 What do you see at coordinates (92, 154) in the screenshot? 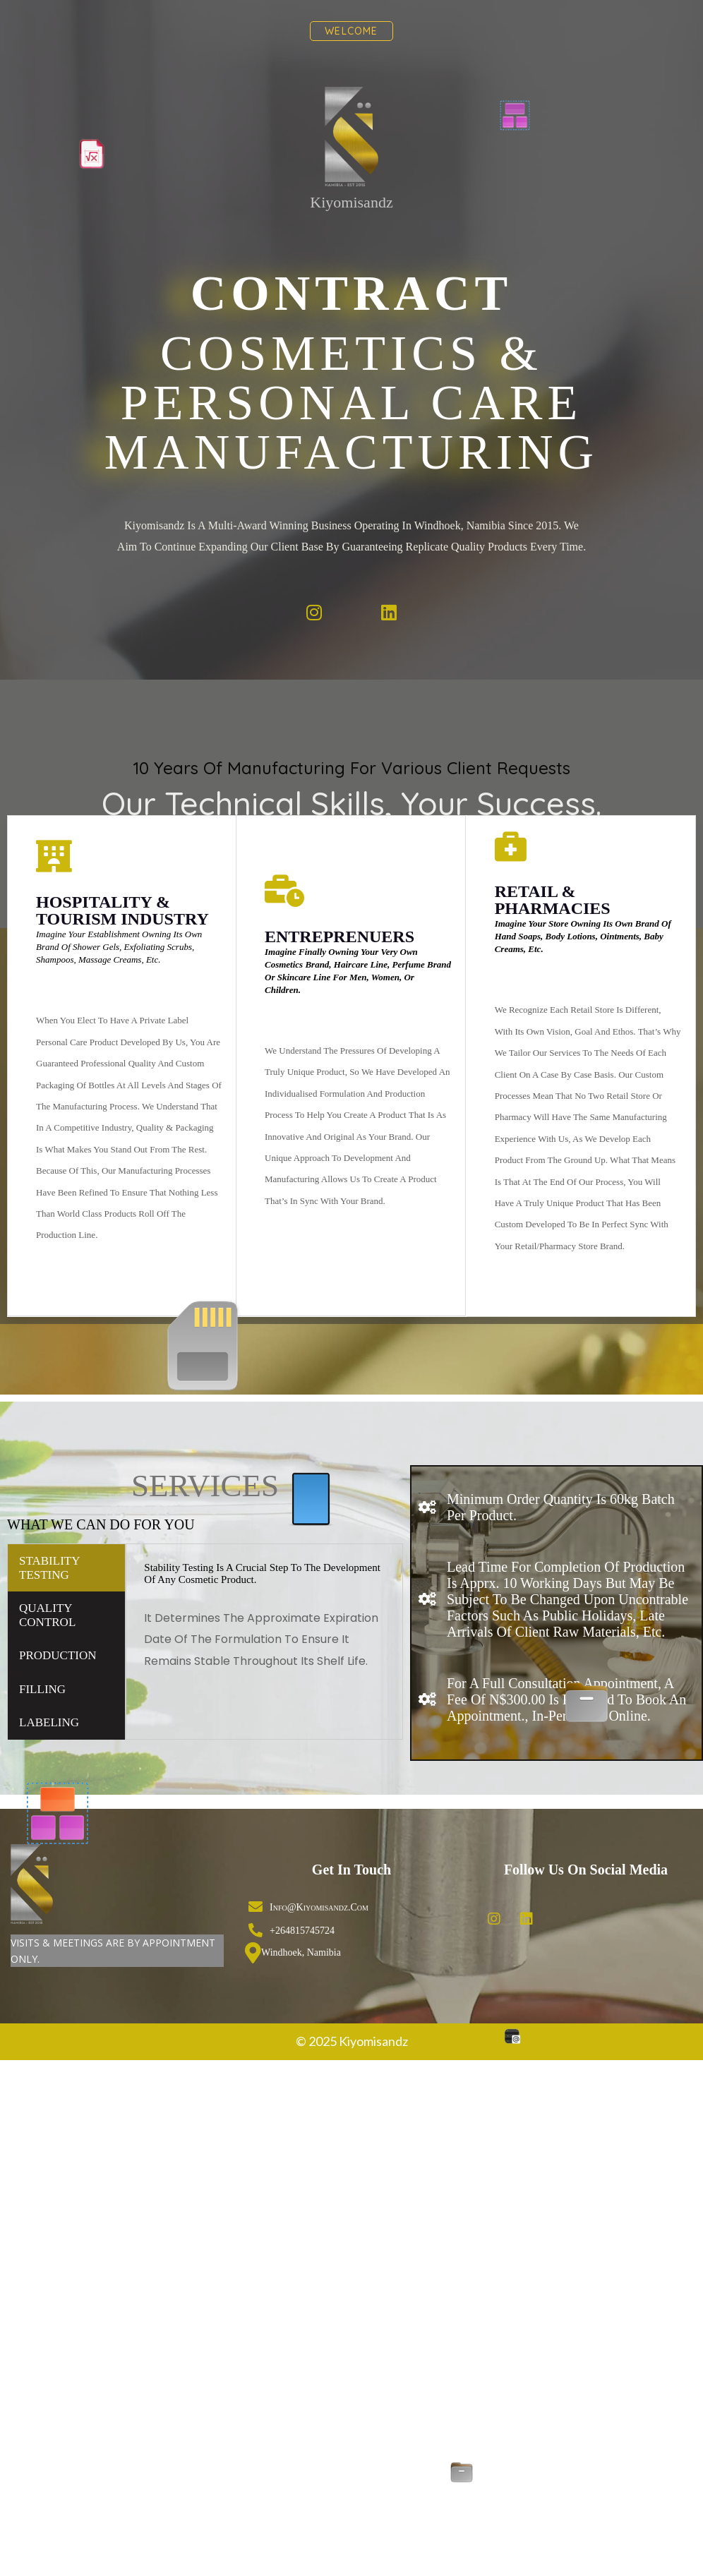
I see `a libreoffice math formula file` at bounding box center [92, 154].